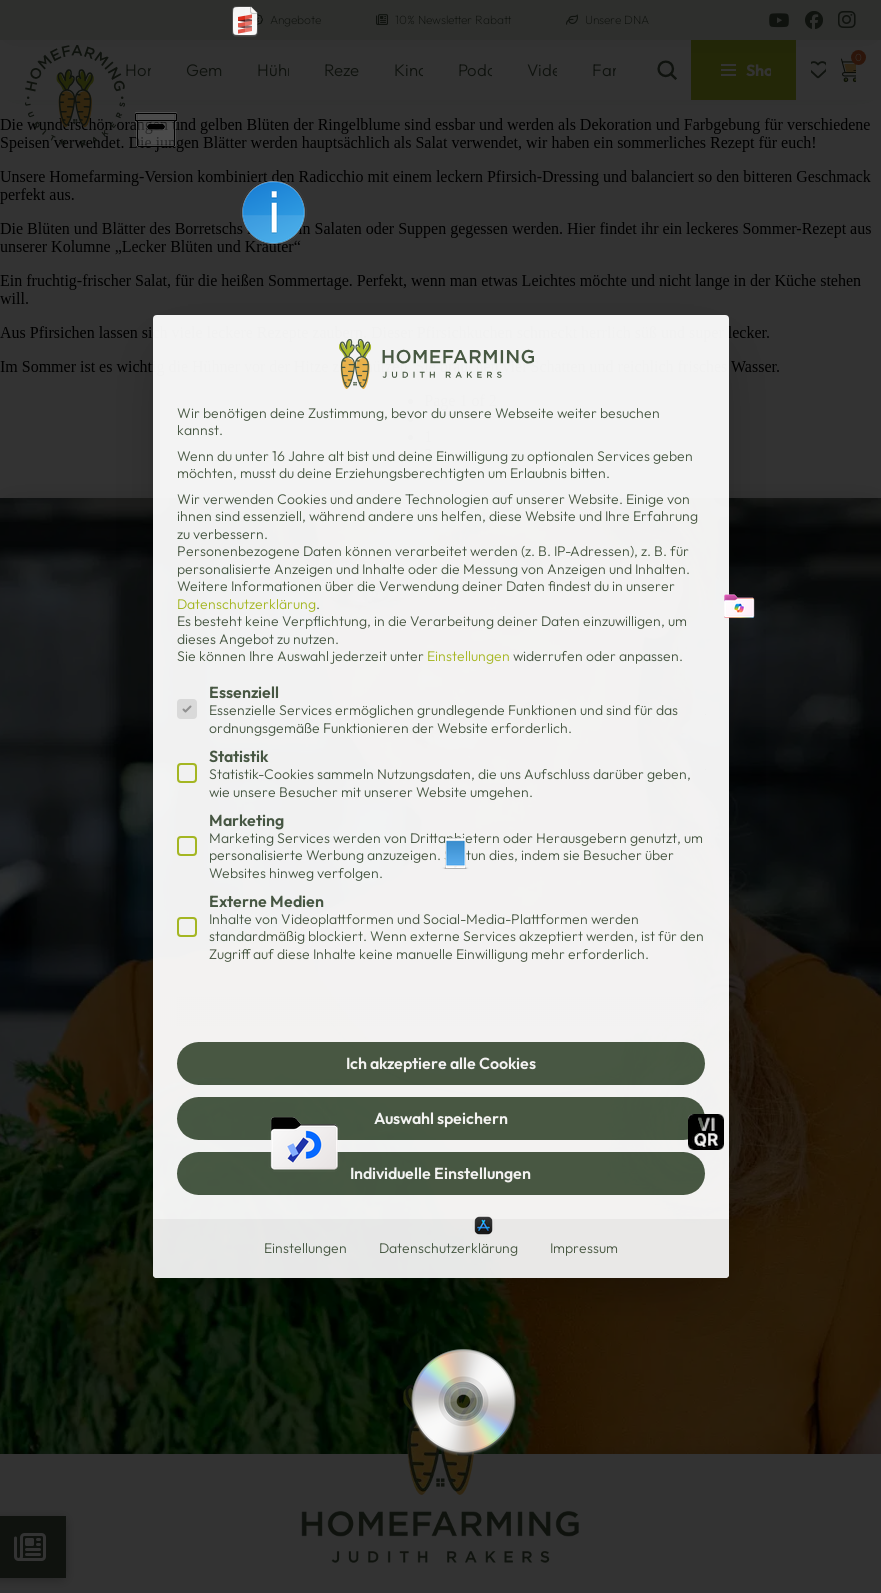 The height and width of the screenshot is (1593, 881). Describe the element at coordinates (156, 129) in the screenshot. I see `access archived emails` at that location.